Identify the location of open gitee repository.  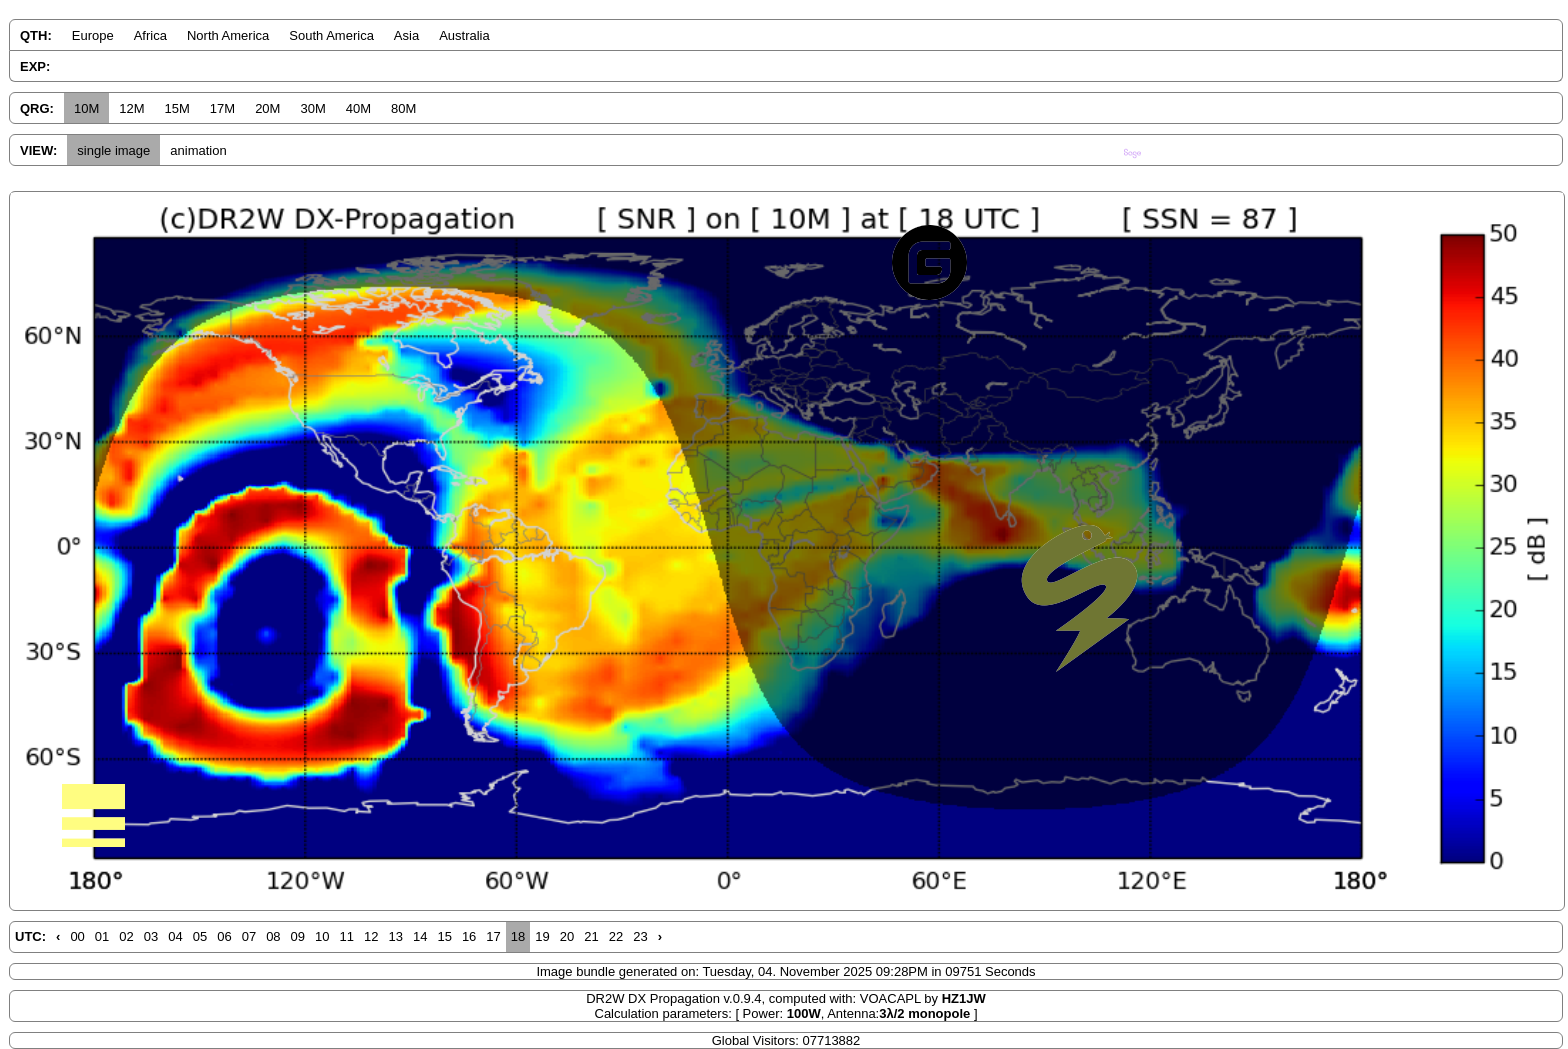
(929, 262).